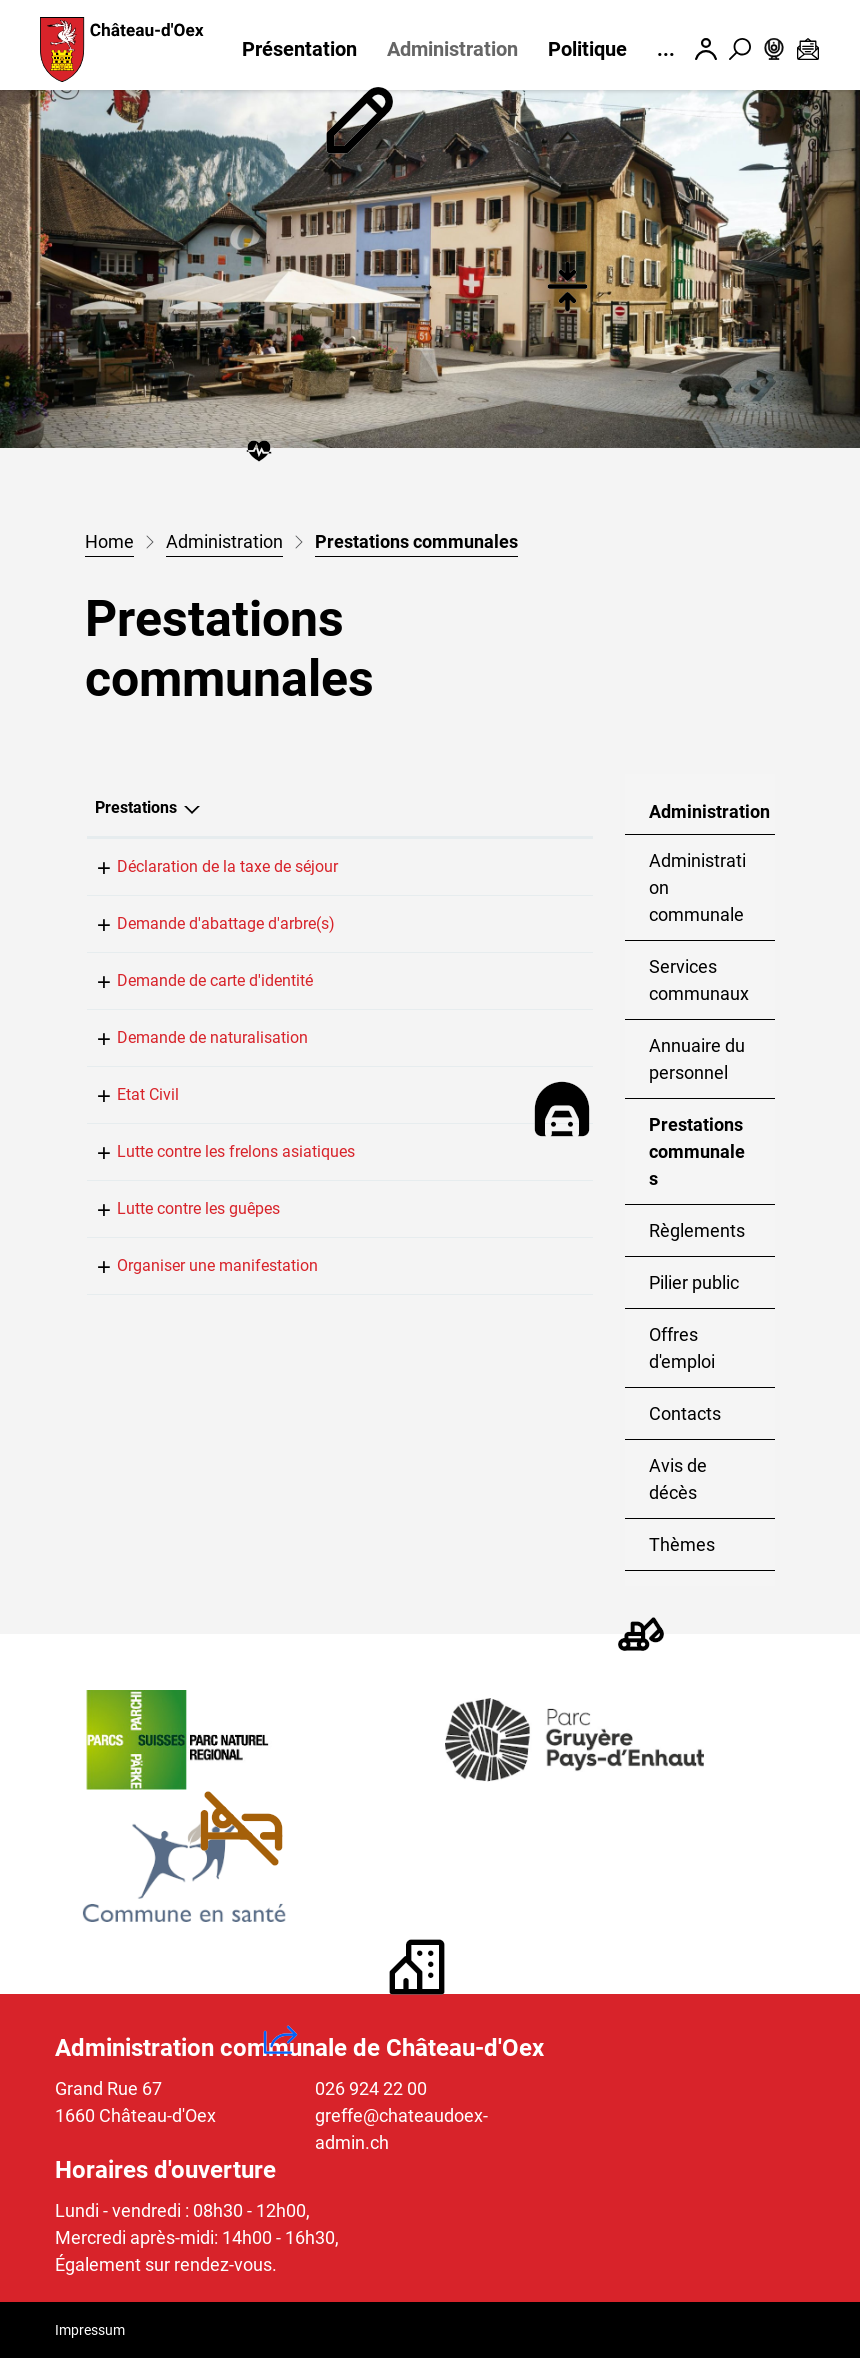 The height and width of the screenshot is (2358, 860). I want to click on construction or building in progress, so click(641, 1634).